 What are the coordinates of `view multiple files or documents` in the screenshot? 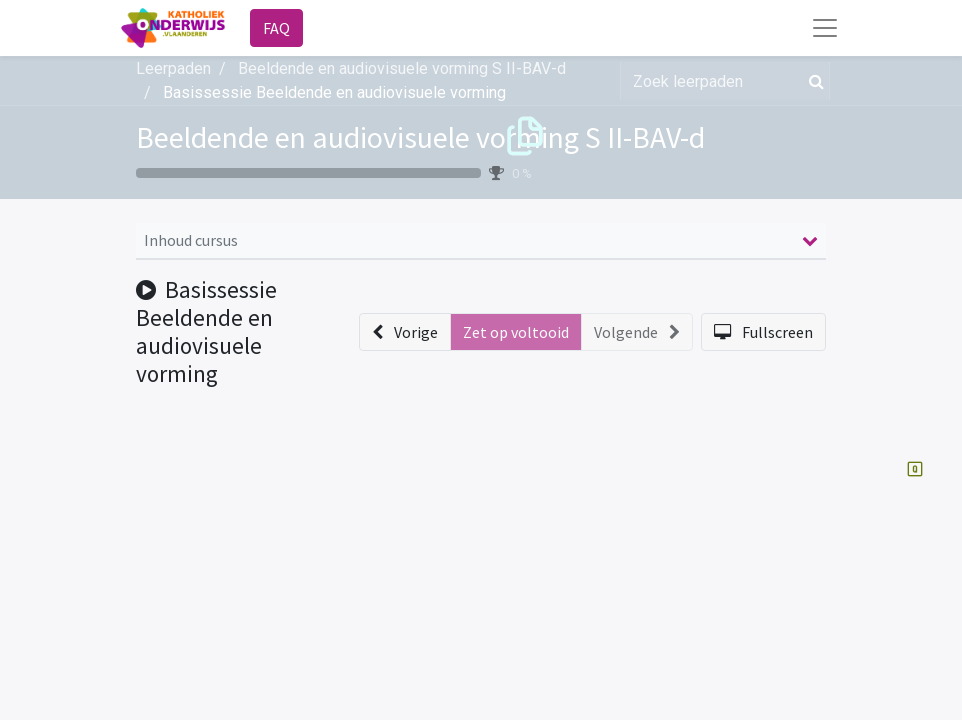 It's located at (525, 136).